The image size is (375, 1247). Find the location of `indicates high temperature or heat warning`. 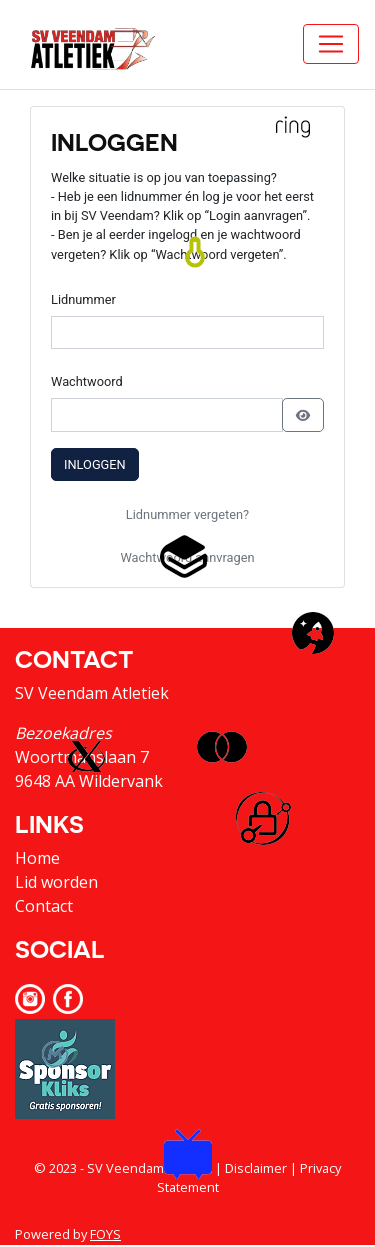

indicates high temperature or heat warning is located at coordinates (195, 252).